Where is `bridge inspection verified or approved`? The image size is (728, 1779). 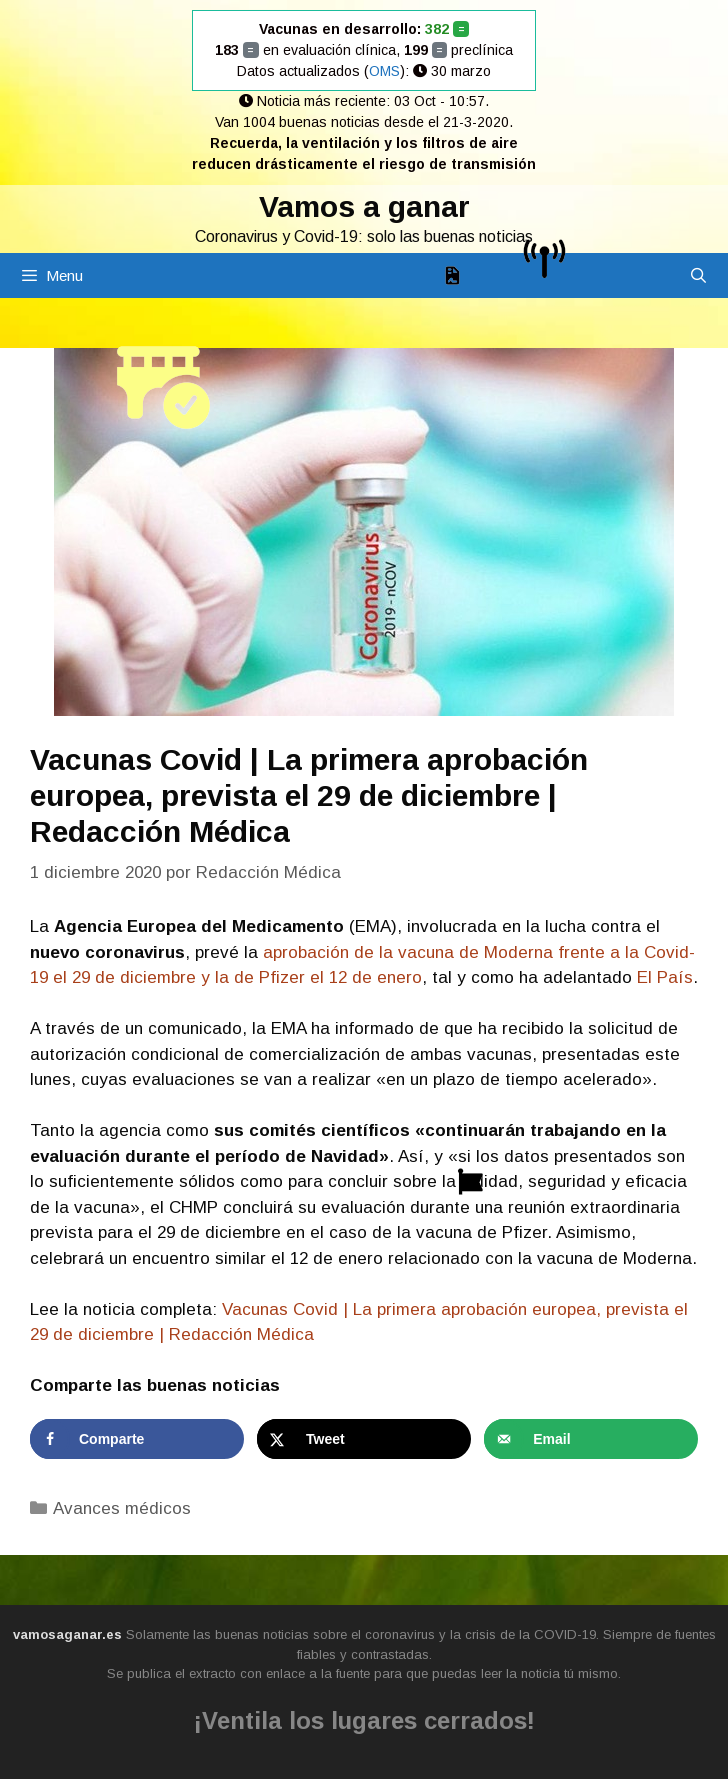
bridge inspection verified or approved is located at coordinates (163, 382).